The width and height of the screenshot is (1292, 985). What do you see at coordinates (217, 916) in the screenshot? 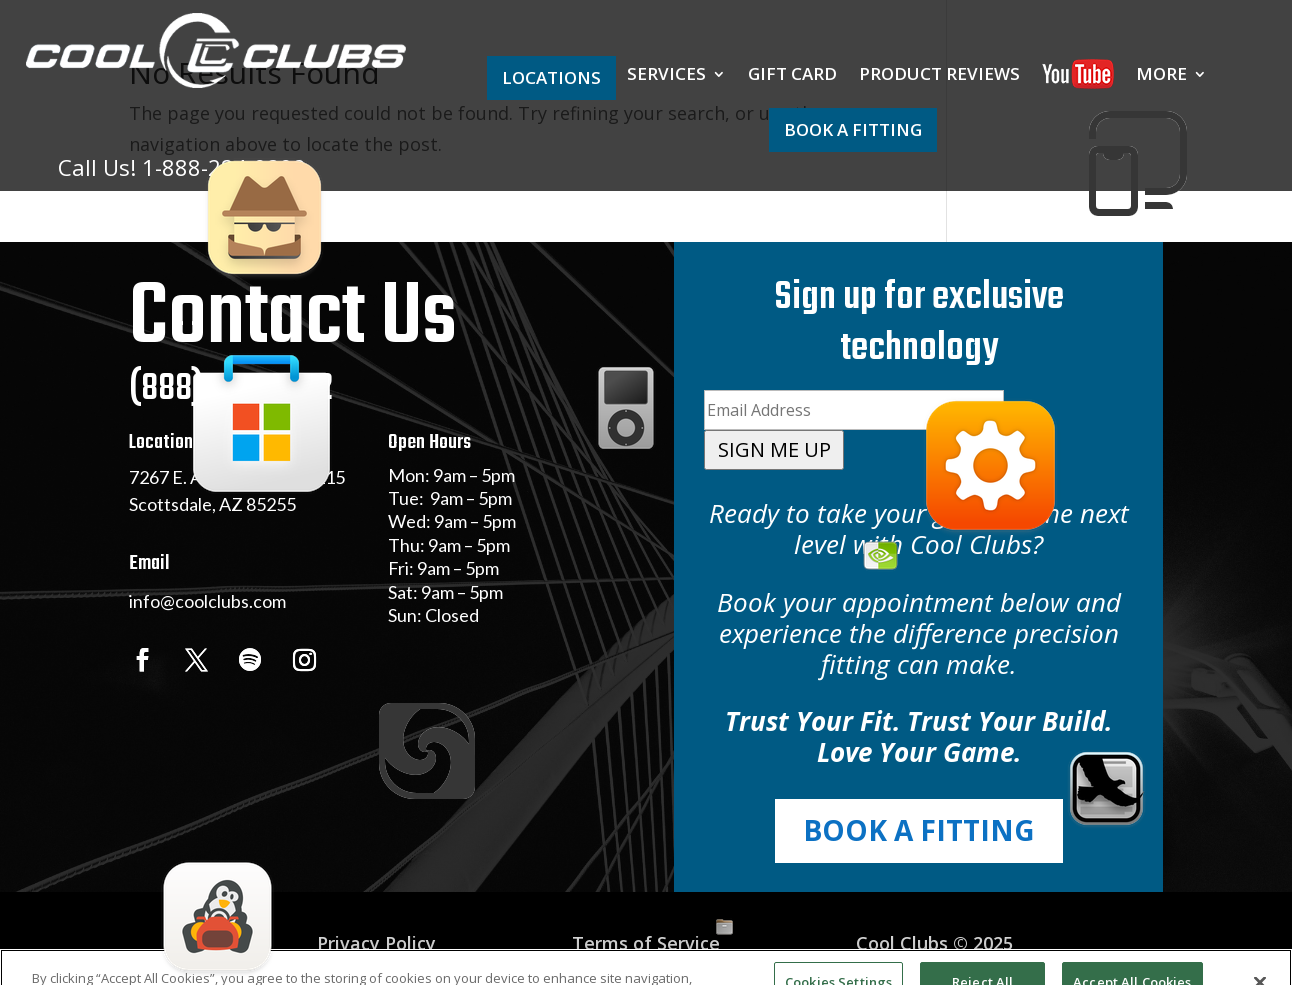
I see `launch supertuxkart racing game` at bounding box center [217, 916].